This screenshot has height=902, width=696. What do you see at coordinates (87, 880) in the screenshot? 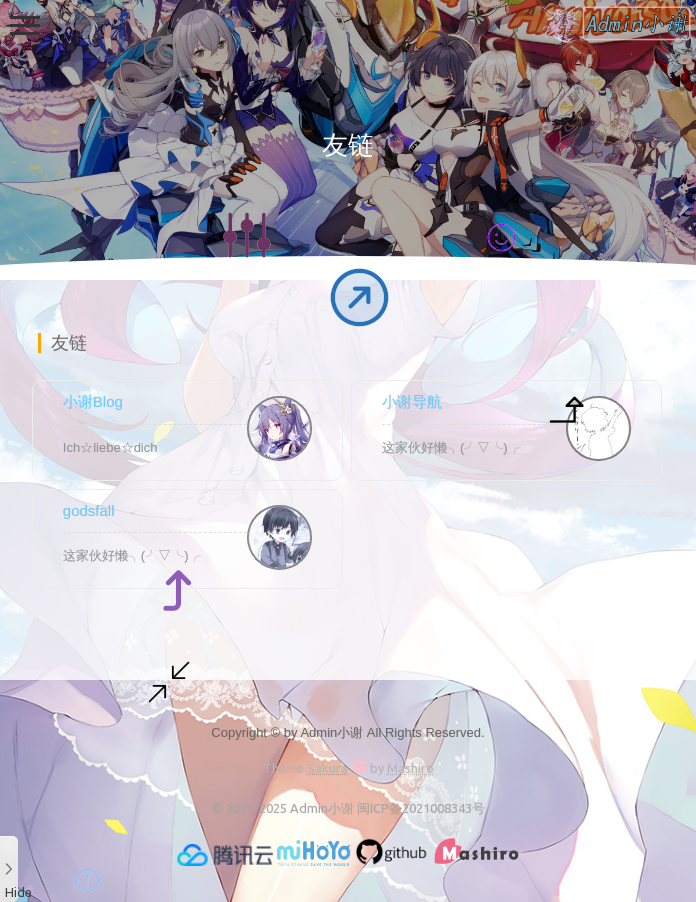
I see `indicates the first step in a process or sequence` at bounding box center [87, 880].